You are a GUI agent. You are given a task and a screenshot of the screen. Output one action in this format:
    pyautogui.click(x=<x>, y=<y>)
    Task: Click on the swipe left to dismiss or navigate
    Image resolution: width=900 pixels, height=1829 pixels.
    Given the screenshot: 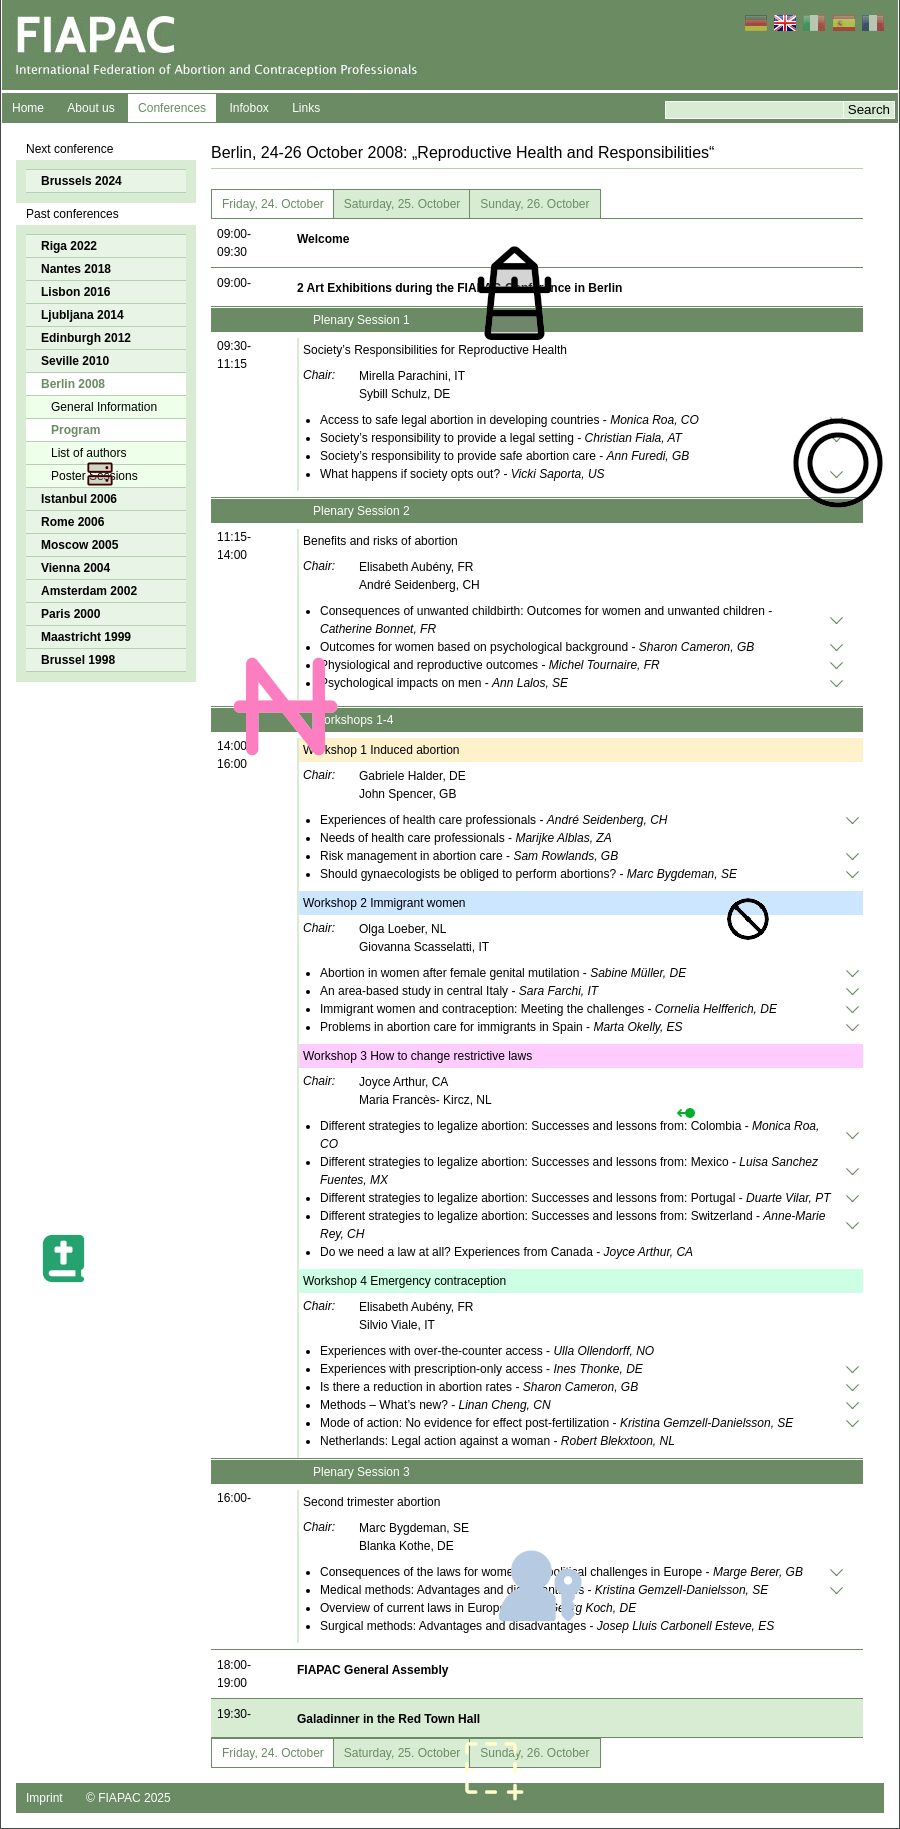 What is the action you would take?
    pyautogui.click(x=686, y=1113)
    